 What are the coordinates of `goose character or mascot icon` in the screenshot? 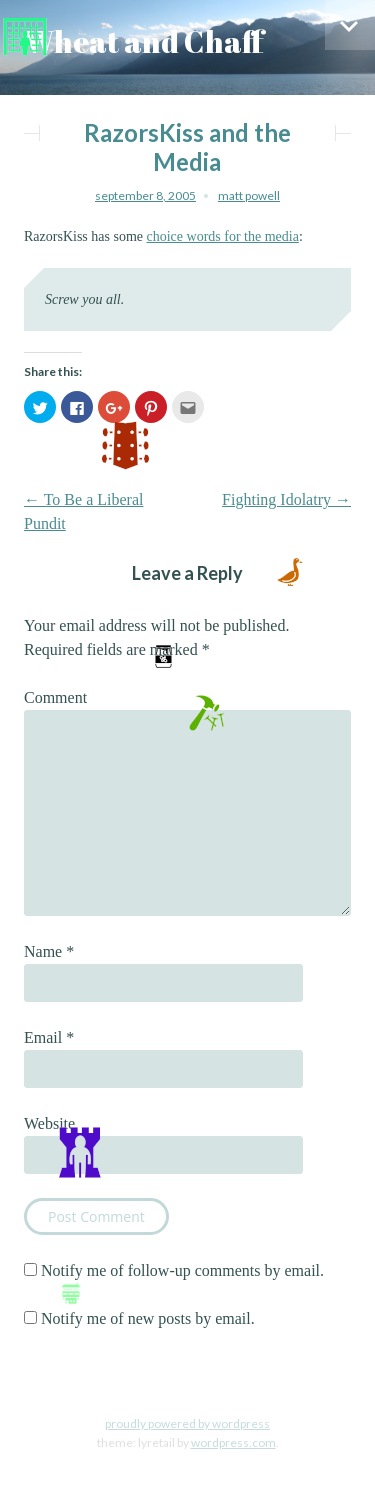 It's located at (290, 572).